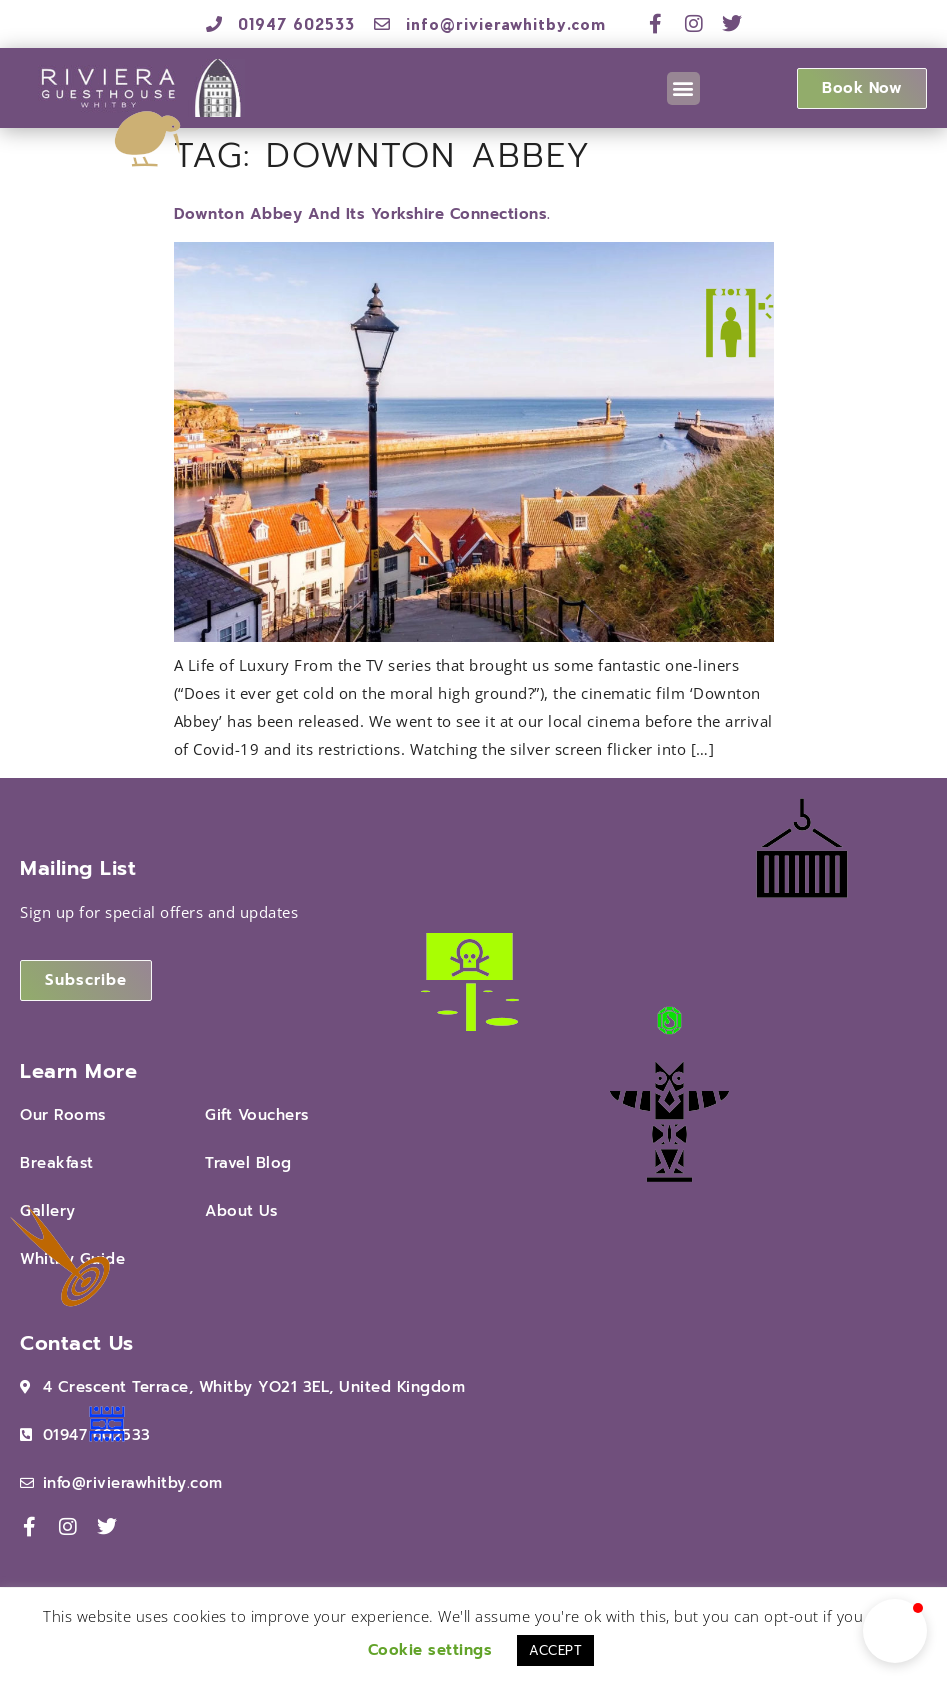 This screenshot has width=947, height=1683. I want to click on security checkpoint or metal detector gate, so click(738, 323).